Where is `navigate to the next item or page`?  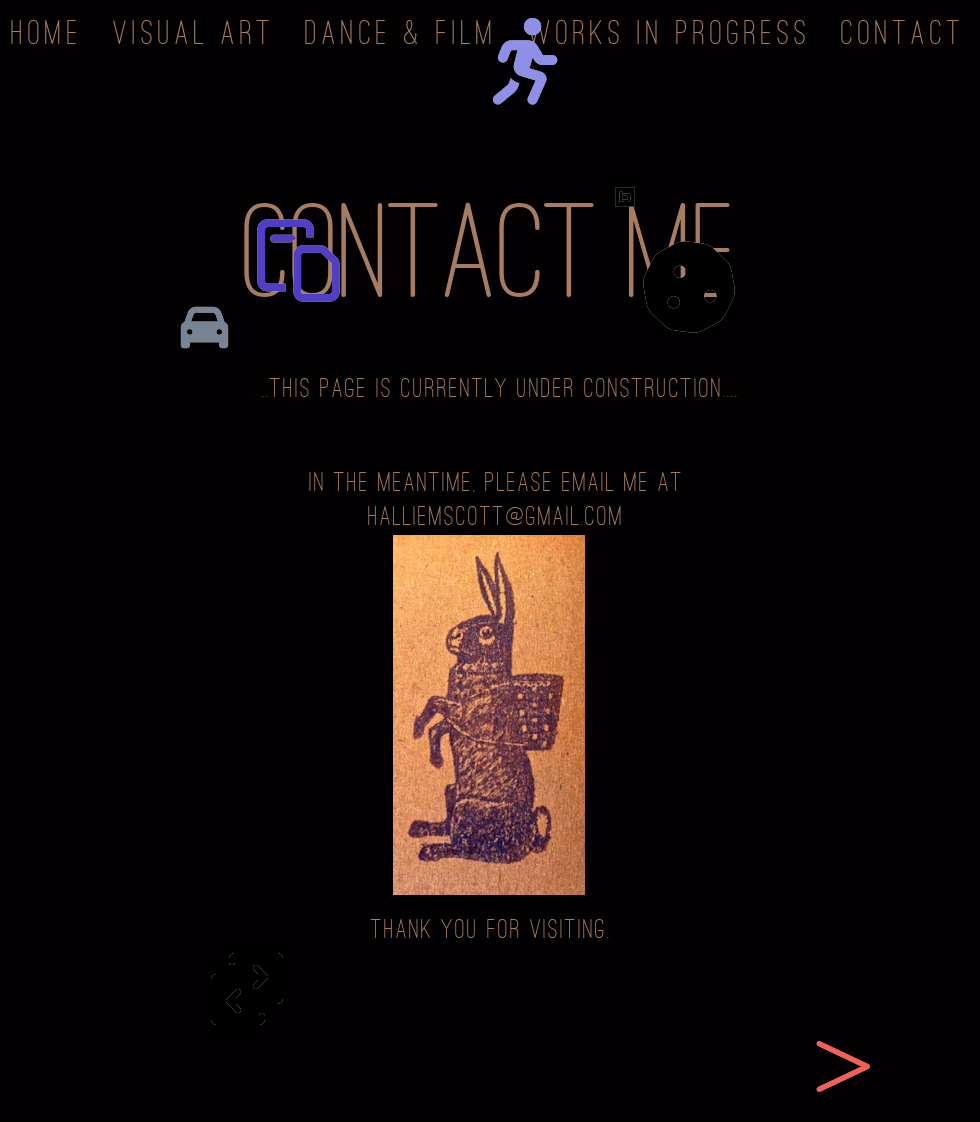 navigate to the next item or page is located at coordinates (839, 1066).